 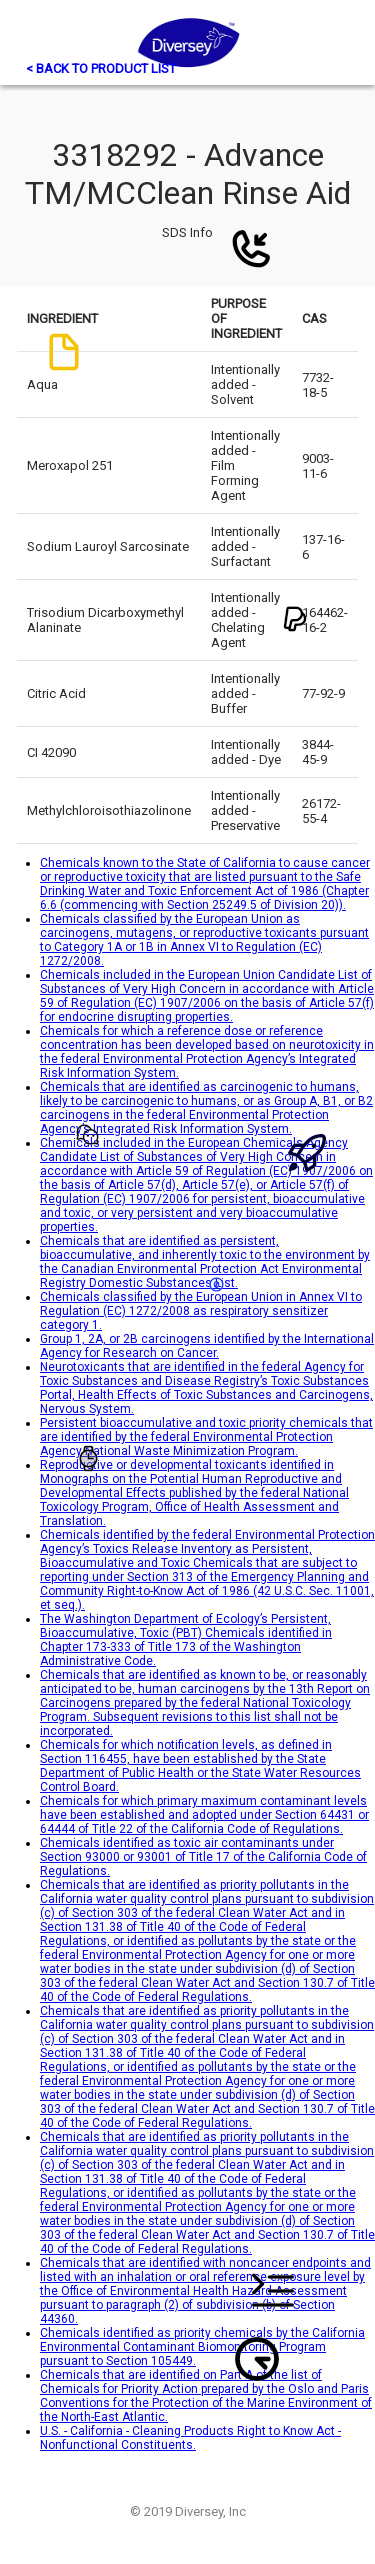 What do you see at coordinates (295, 619) in the screenshot?
I see `pay with paypal` at bounding box center [295, 619].